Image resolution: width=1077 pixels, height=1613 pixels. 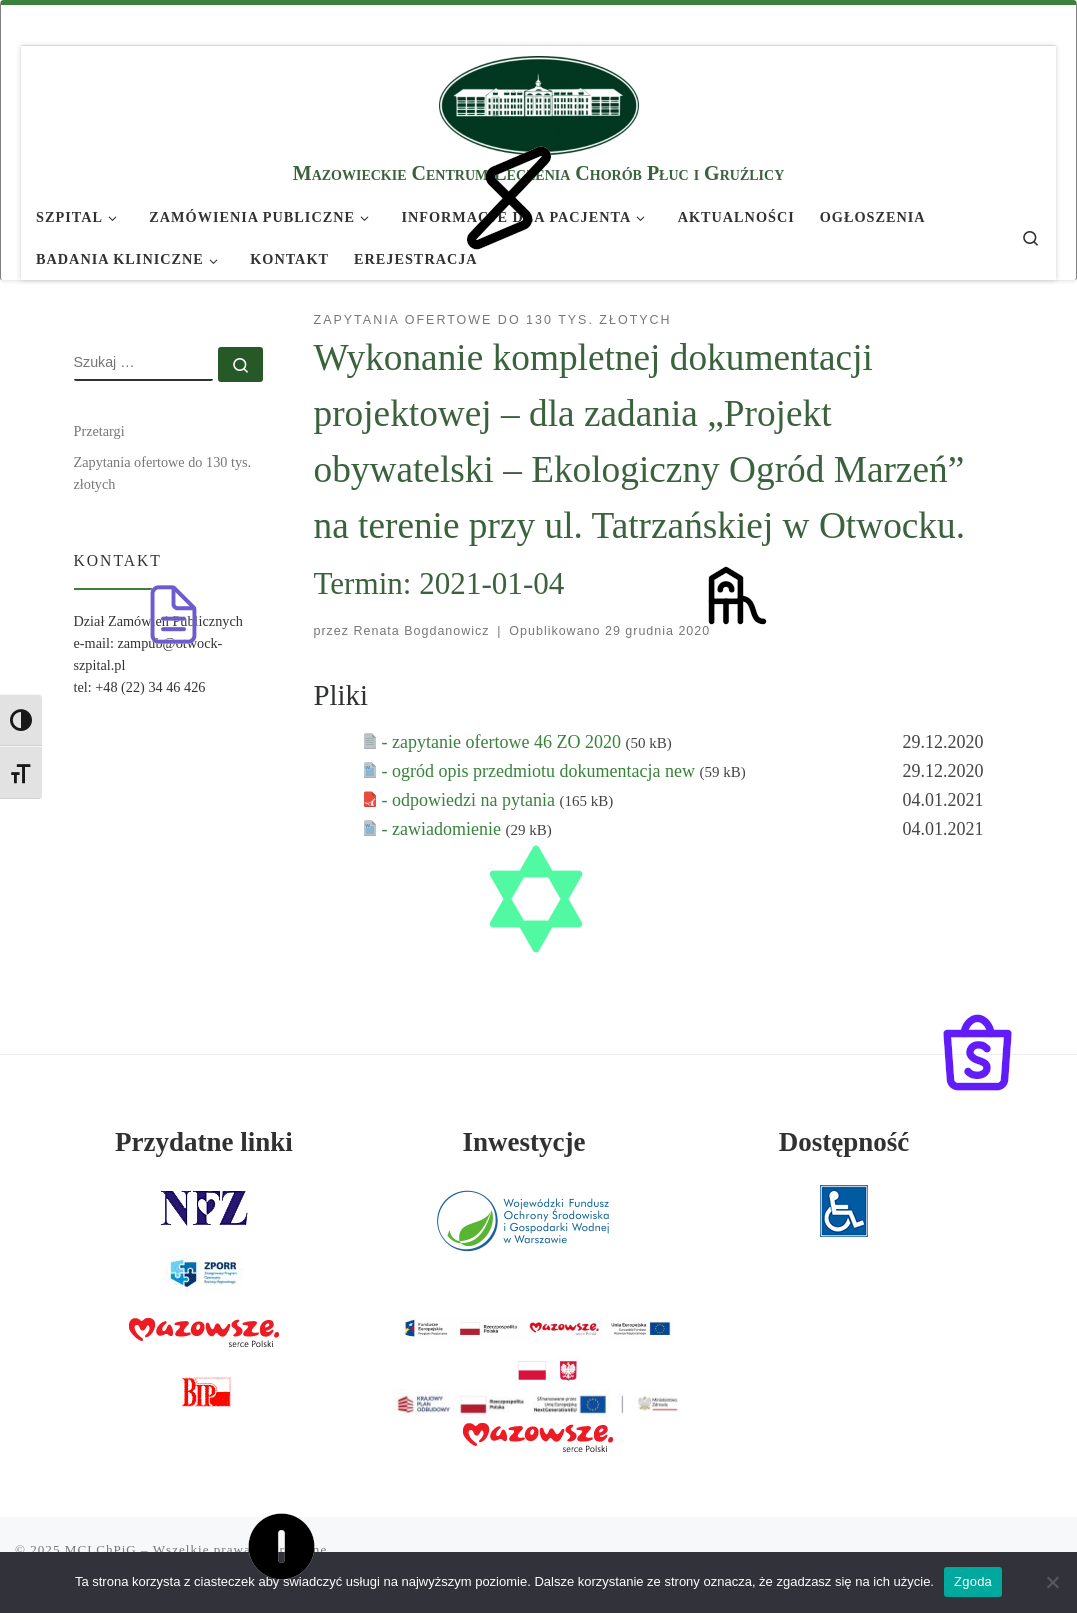 I want to click on access information or help details, so click(x=281, y=1546).